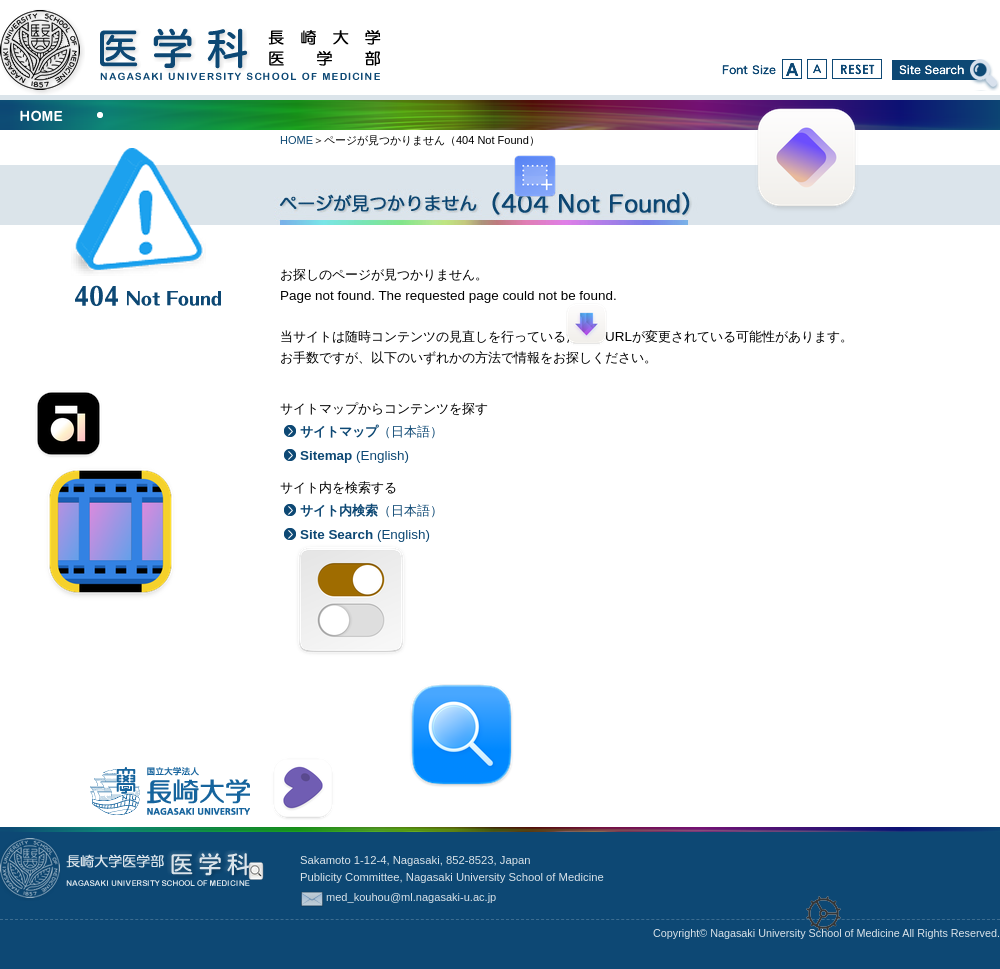 Image resolution: width=1000 pixels, height=969 pixels. What do you see at coordinates (351, 600) in the screenshot?
I see `open gnome tweaks to customize desktop settings` at bounding box center [351, 600].